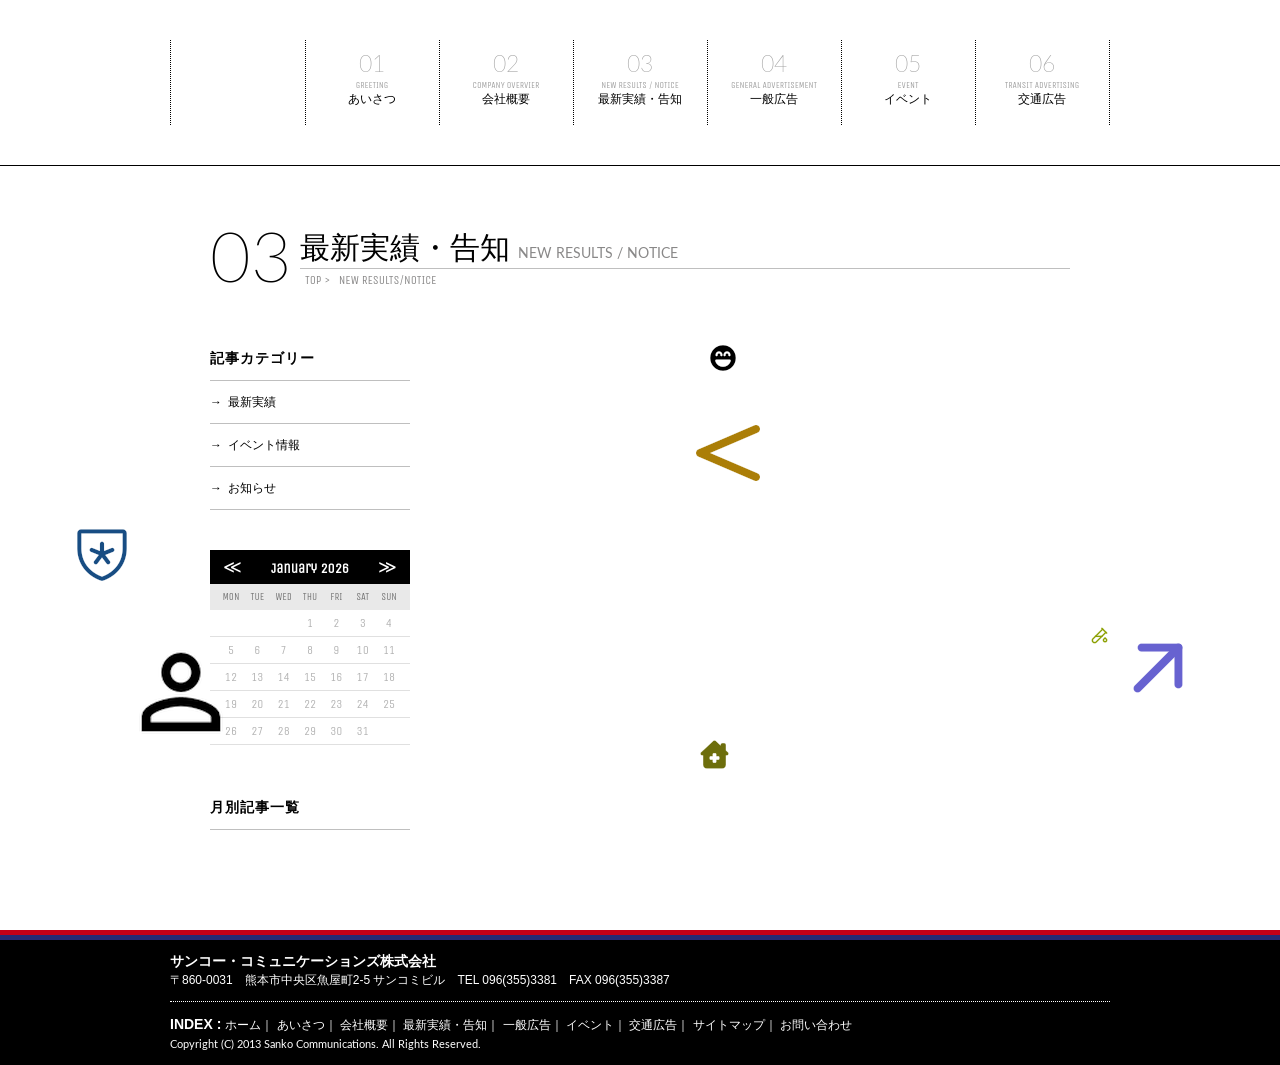  Describe the element at coordinates (1099, 635) in the screenshot. I see `run a test or experiment` at that location.